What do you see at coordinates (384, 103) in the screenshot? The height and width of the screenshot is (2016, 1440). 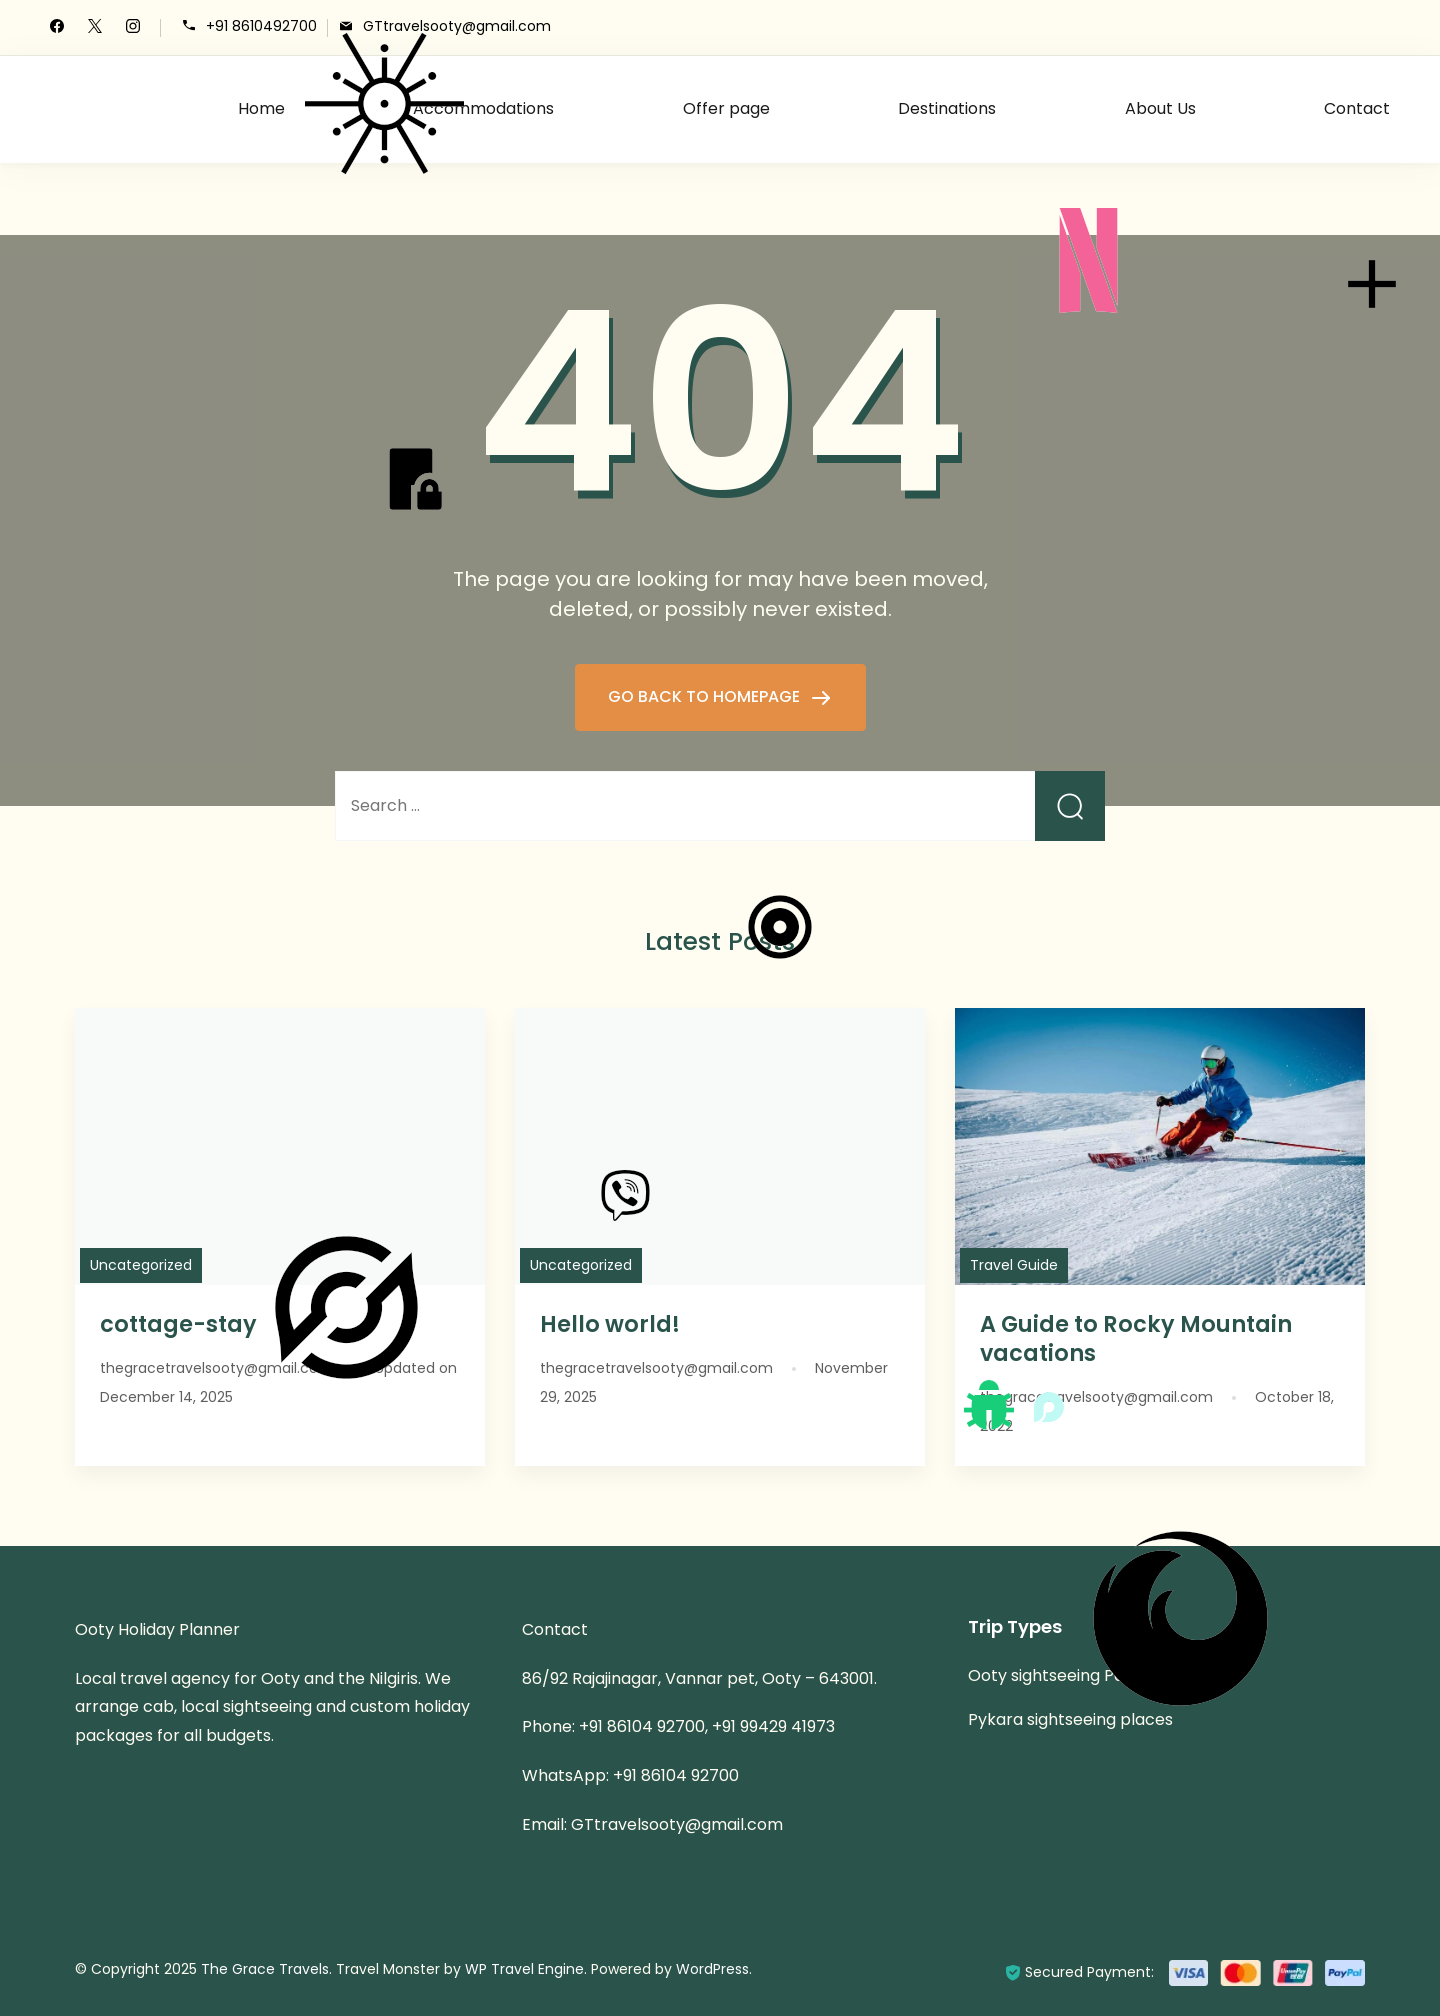 I see `tokio async runtime for rust logo` at bounding box center [384, 103].